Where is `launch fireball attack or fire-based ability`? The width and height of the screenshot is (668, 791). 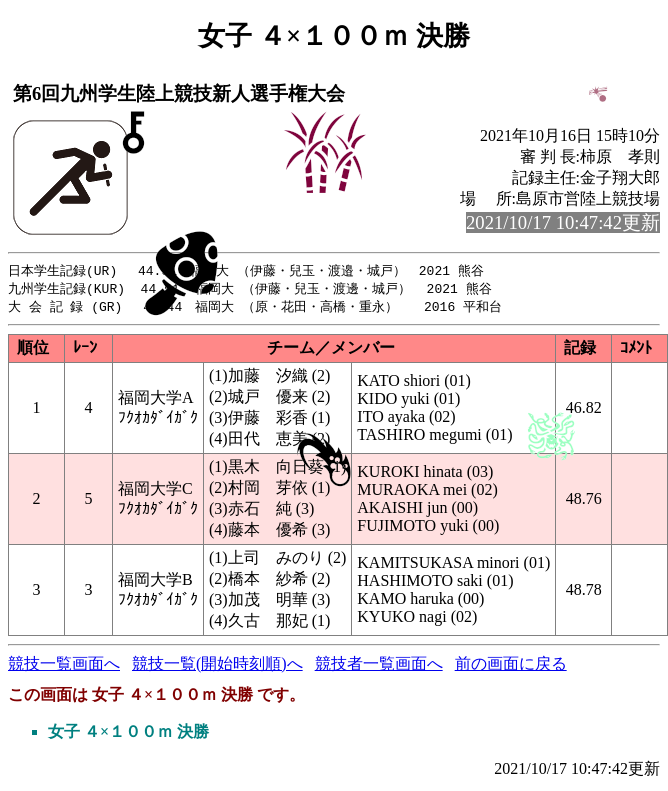
launch fireball attack or fire-based ability is located at coordinates (324, 460).